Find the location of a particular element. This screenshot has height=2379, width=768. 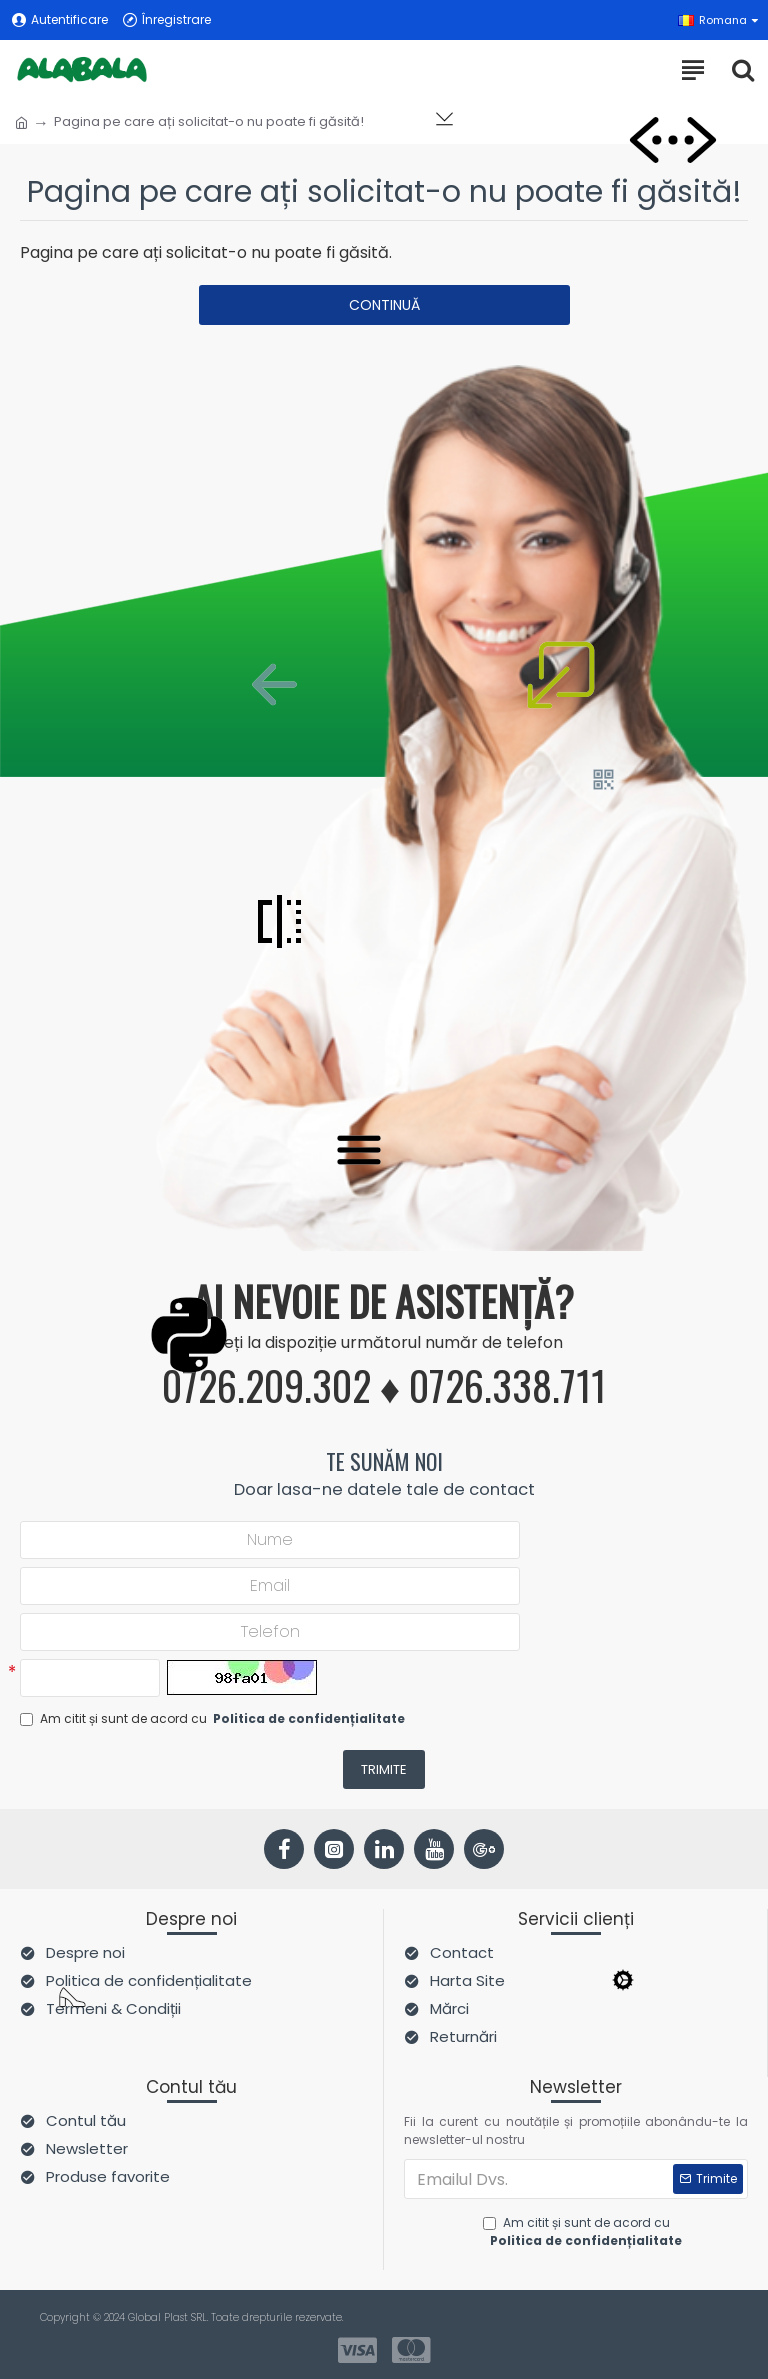

go back to the previous screen is located at coordinates (274, 684).